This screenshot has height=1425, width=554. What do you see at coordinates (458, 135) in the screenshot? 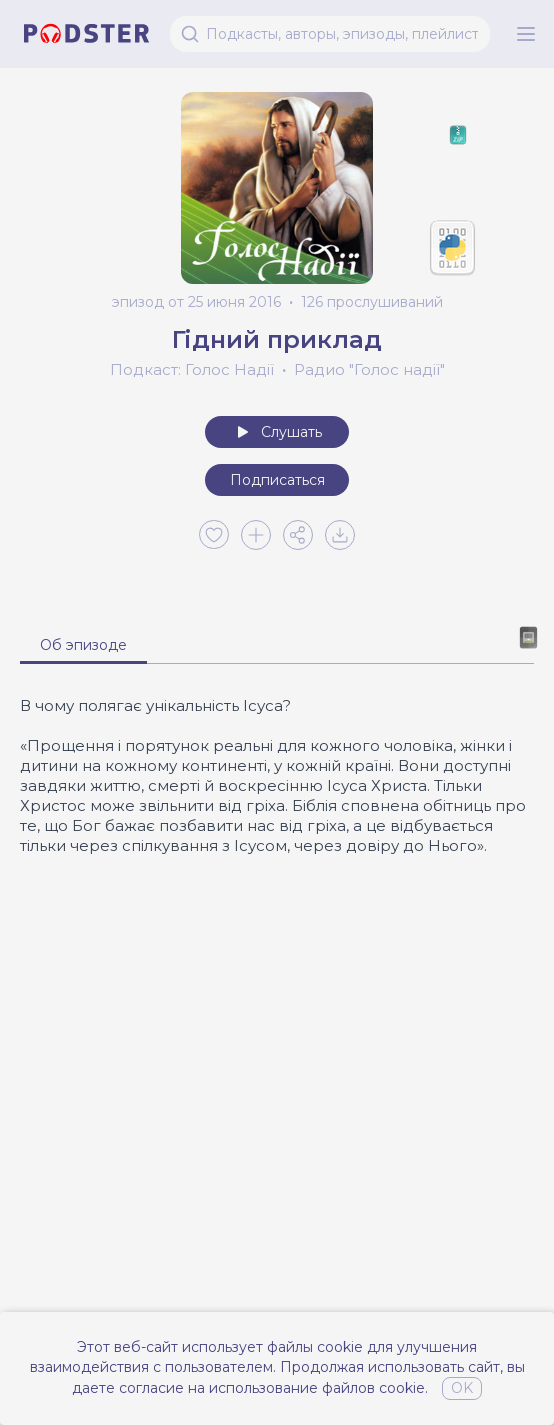
I see `compressed zip archive file` at bounding box center [458, 135].